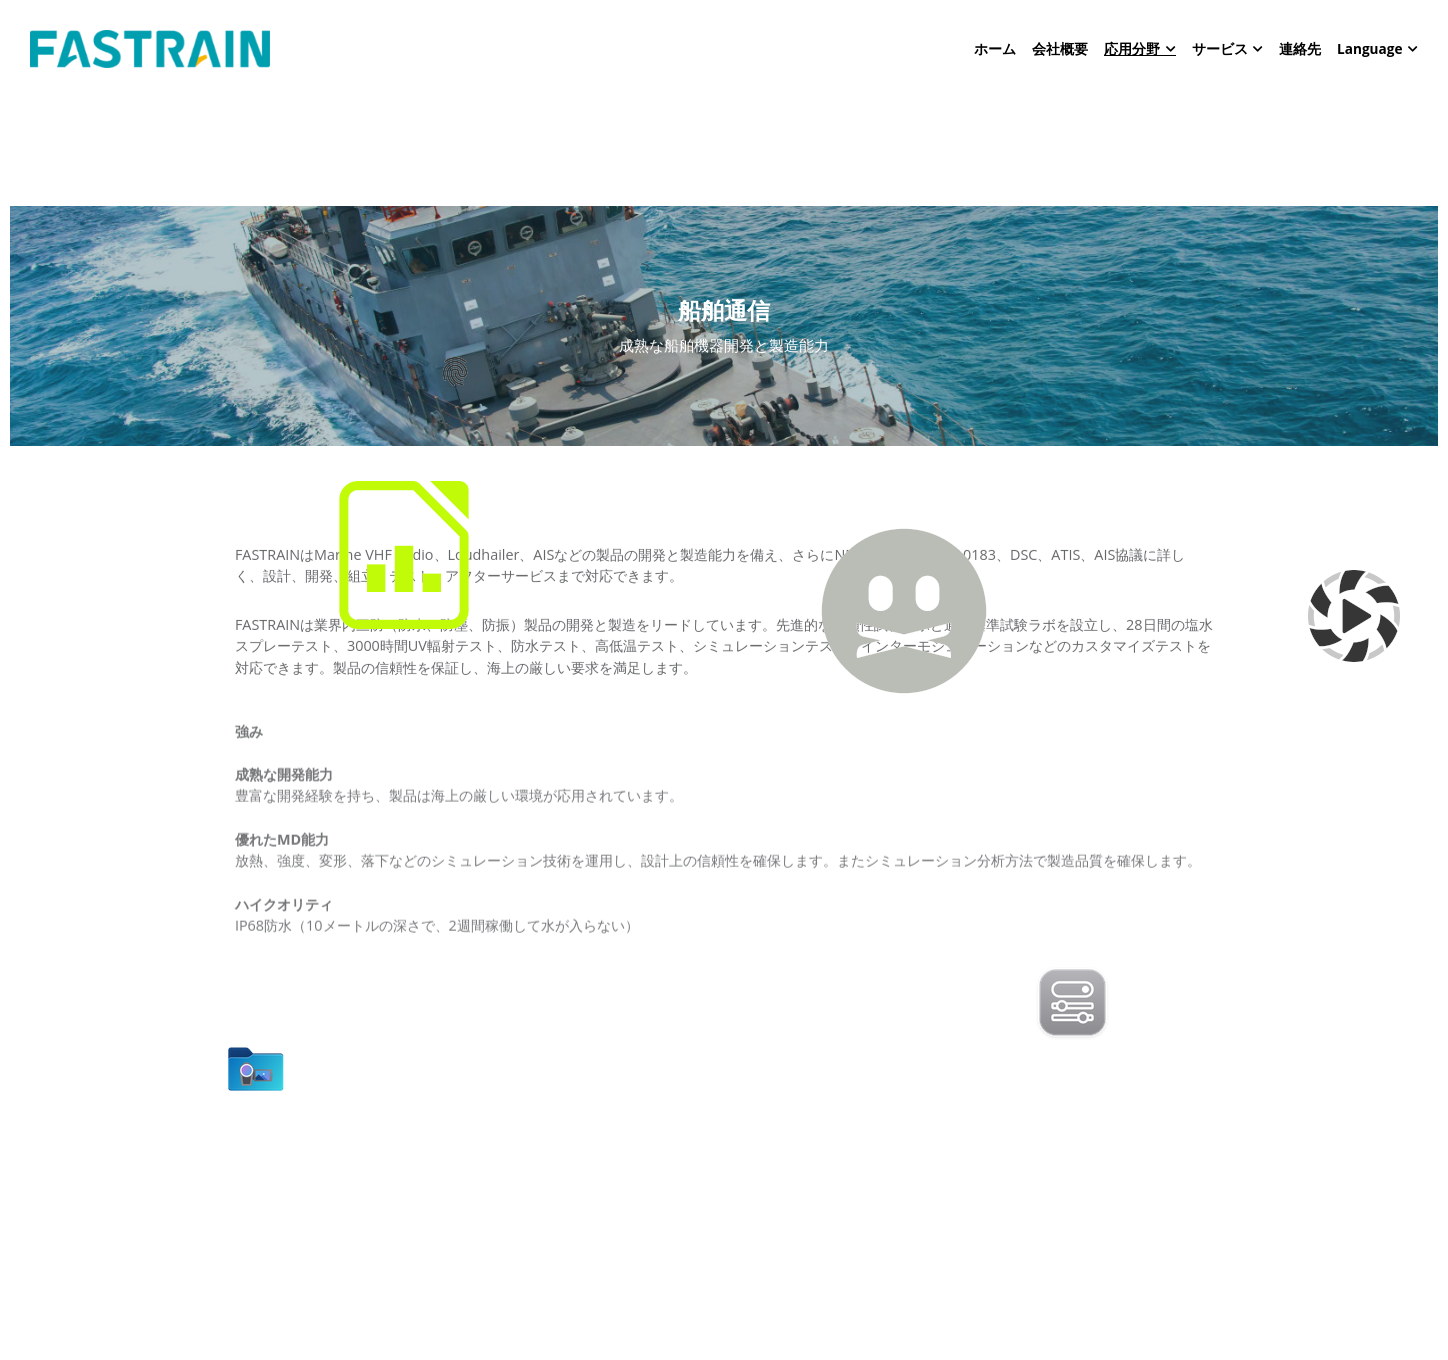 The height and width of the screenshot is (1360, 1448). What do you see at coordinates (404, 555) in the screenshot?
I see `open LibreOffice Calc spreadsheet application` at bounding box center [404, 555].